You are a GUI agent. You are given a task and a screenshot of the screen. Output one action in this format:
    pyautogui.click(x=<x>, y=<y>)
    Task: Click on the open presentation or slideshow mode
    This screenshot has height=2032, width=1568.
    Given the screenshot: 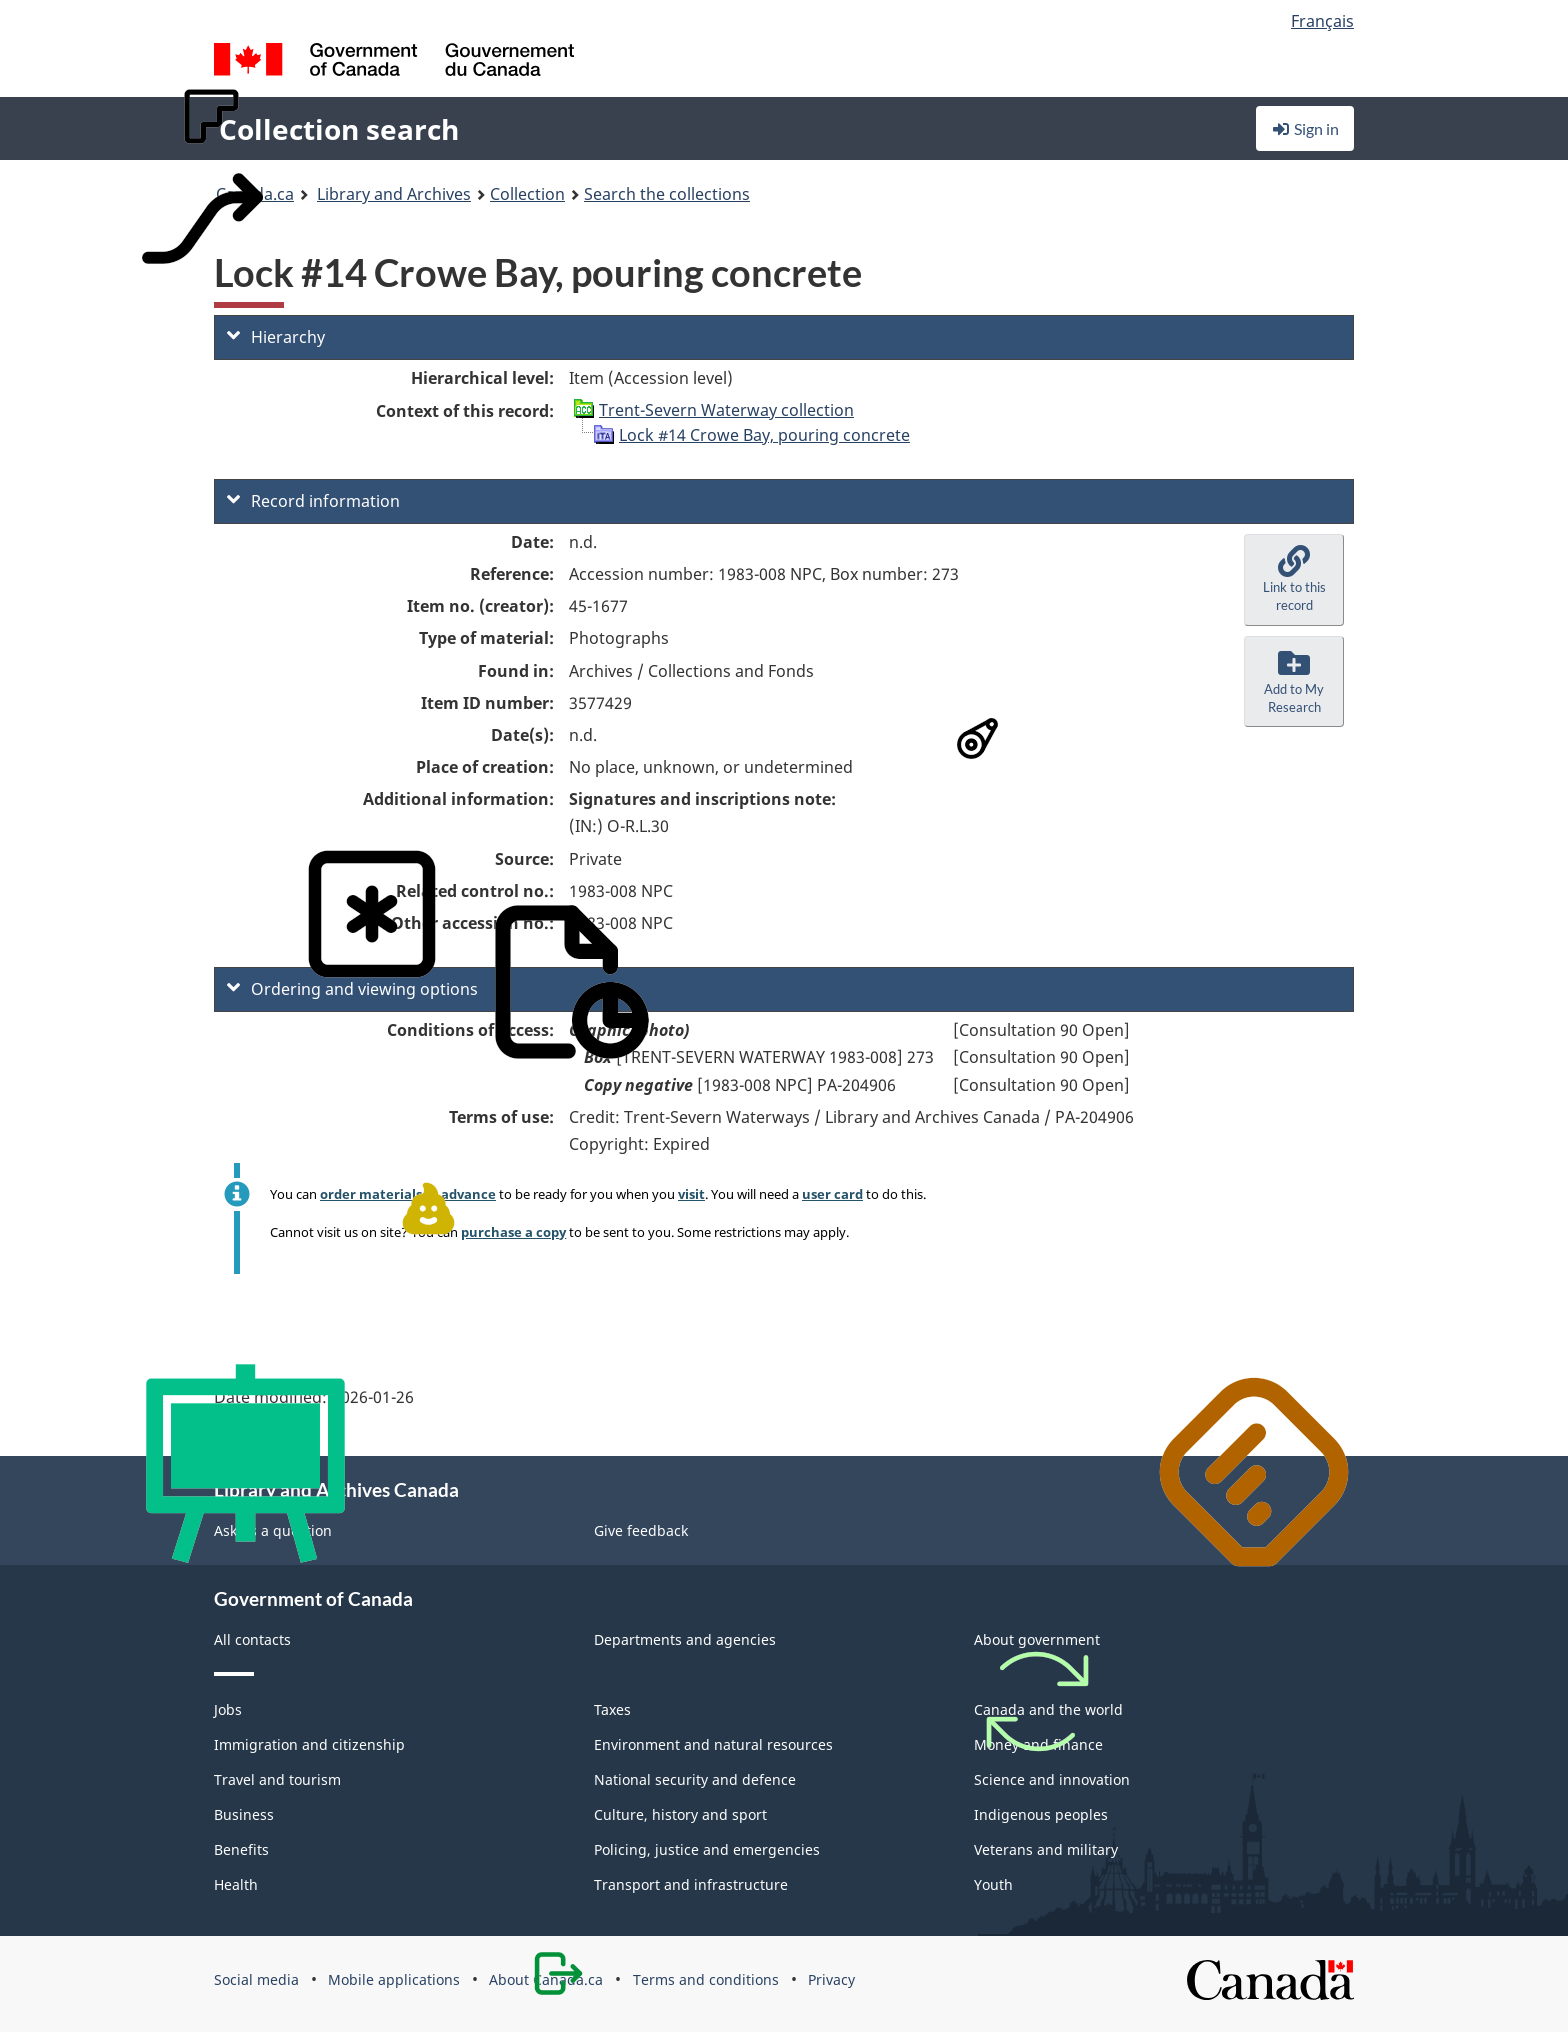 What is the action you would take?
    pyautogui.click(x=245, y=1463)
    